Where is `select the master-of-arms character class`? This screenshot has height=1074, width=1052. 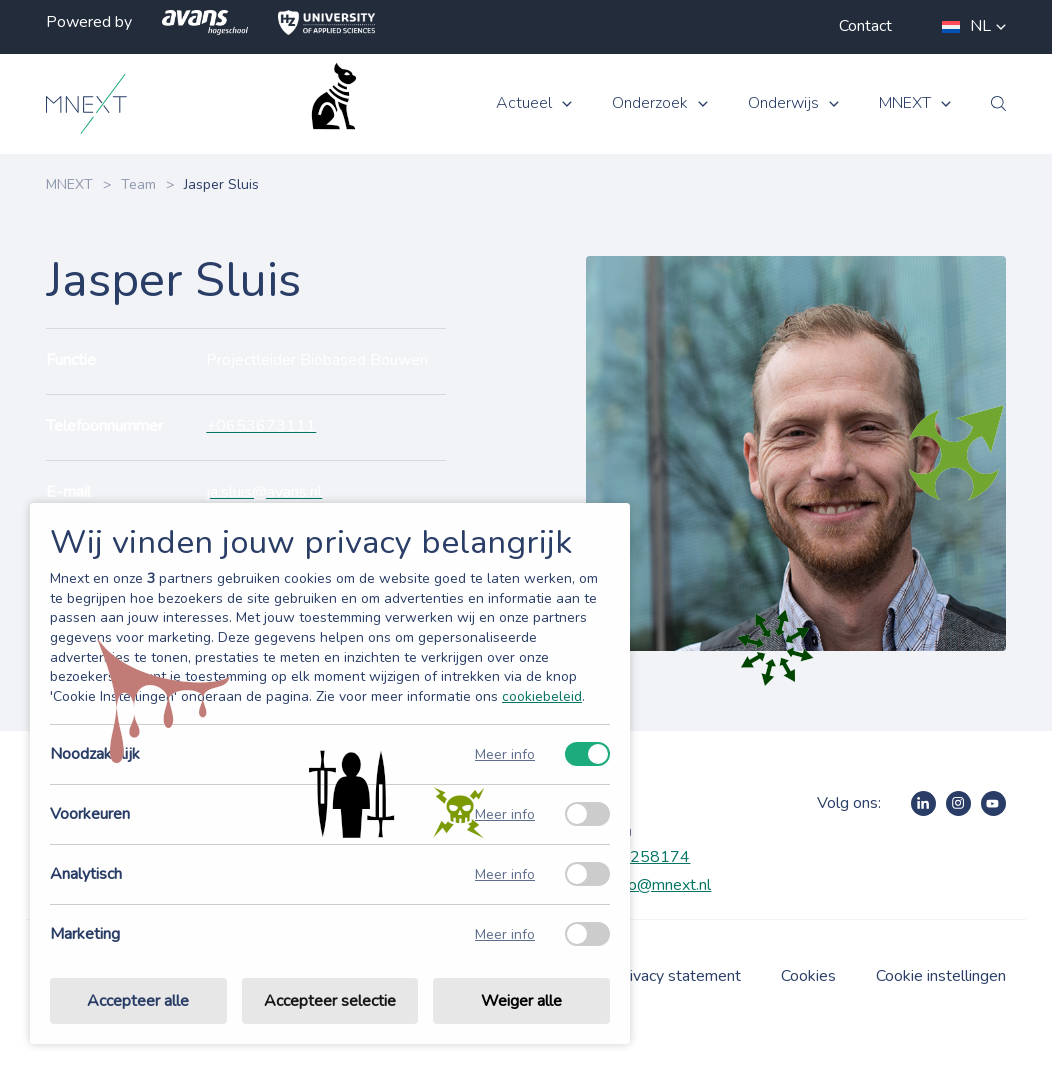
select the master-of-arms character class is located at coordinates (350, 794).